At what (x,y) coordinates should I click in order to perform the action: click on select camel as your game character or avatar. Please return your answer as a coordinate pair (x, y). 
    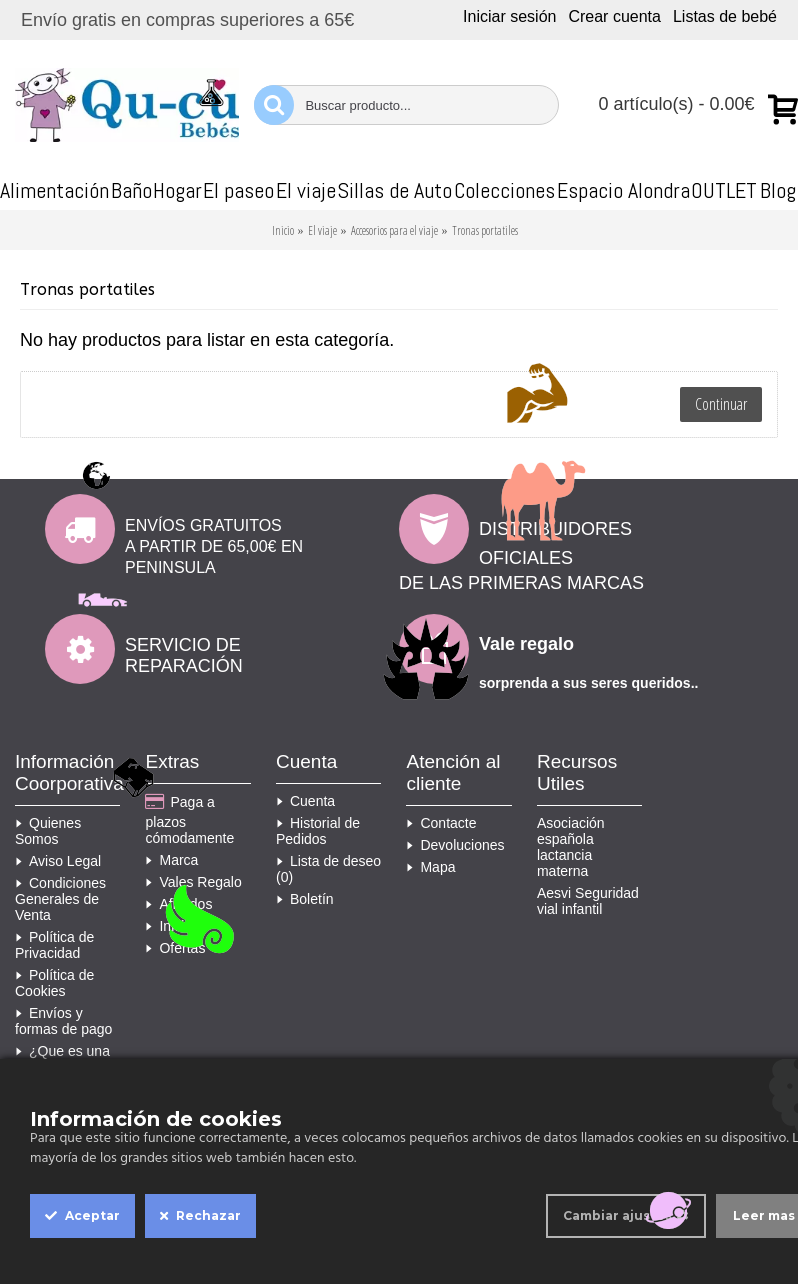
    Looking at the image, I should click on (543, 500).